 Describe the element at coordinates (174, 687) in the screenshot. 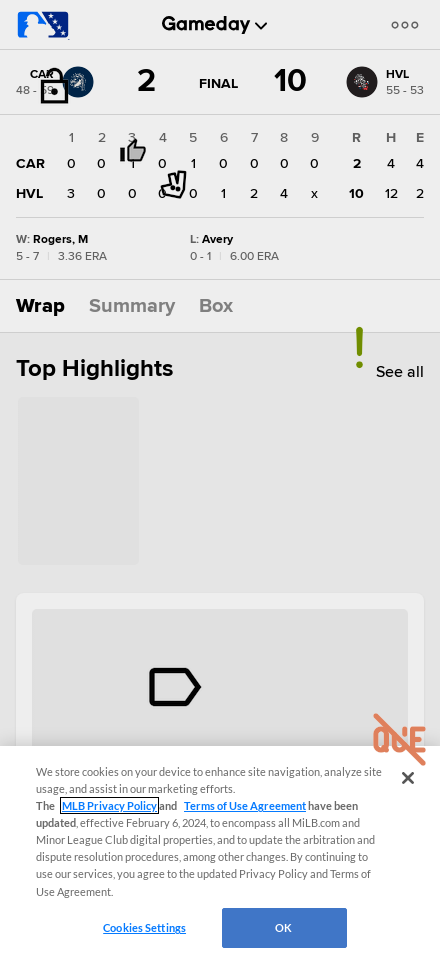

I see `add a label or tag to an item` at that location.